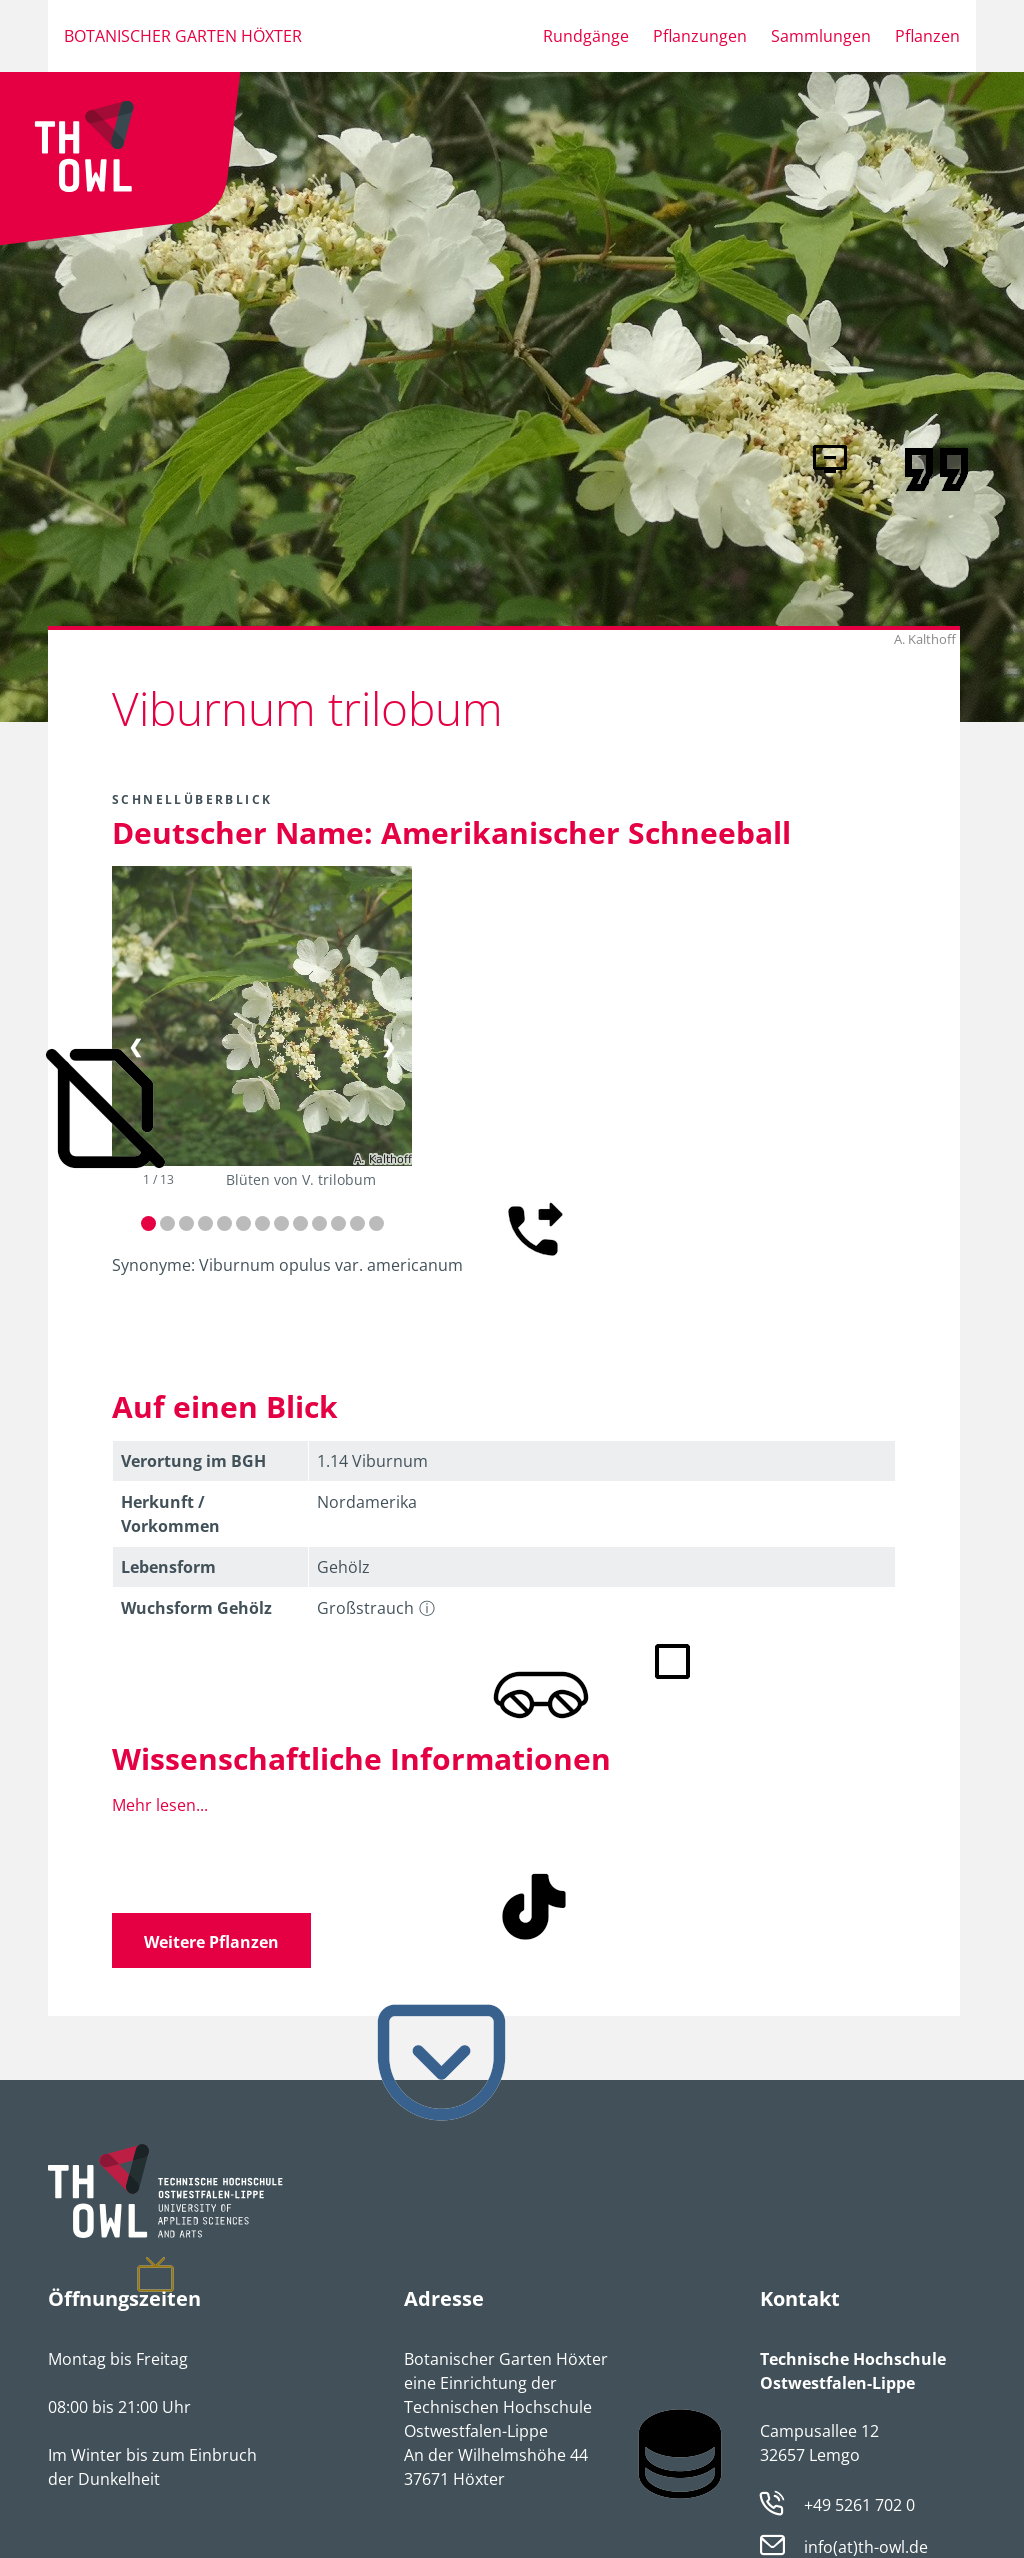 The width and height of the screenshot is (1024, 2558). I want to click on save to pocket app, so click(441, 2062).